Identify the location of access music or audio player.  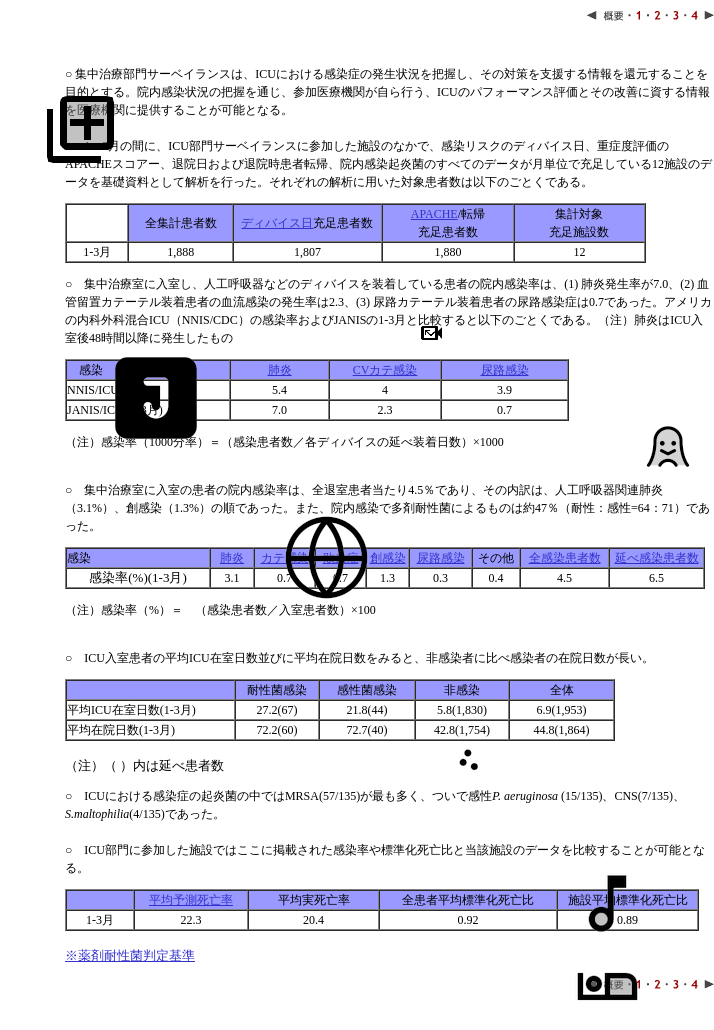
(607, 903).